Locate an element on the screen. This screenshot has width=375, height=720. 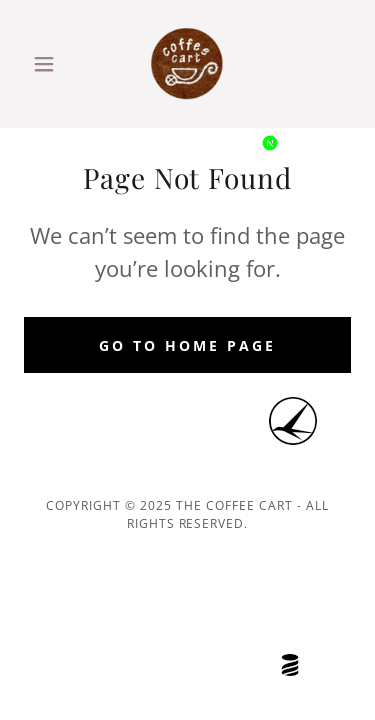
Liquibase database version control logo is located at coordinates (290, 665).